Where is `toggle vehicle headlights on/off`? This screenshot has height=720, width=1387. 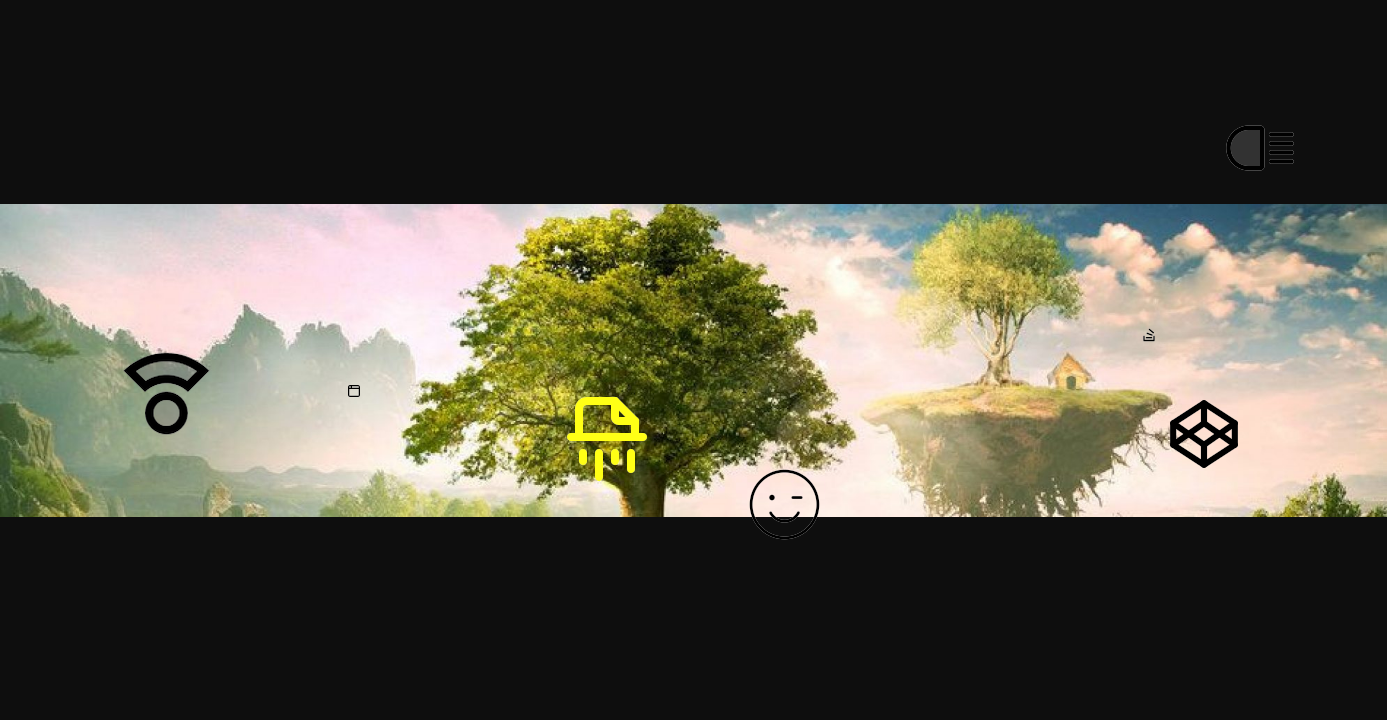
toggle vehicle headlights on/off is located at coordinates (1260, 148).